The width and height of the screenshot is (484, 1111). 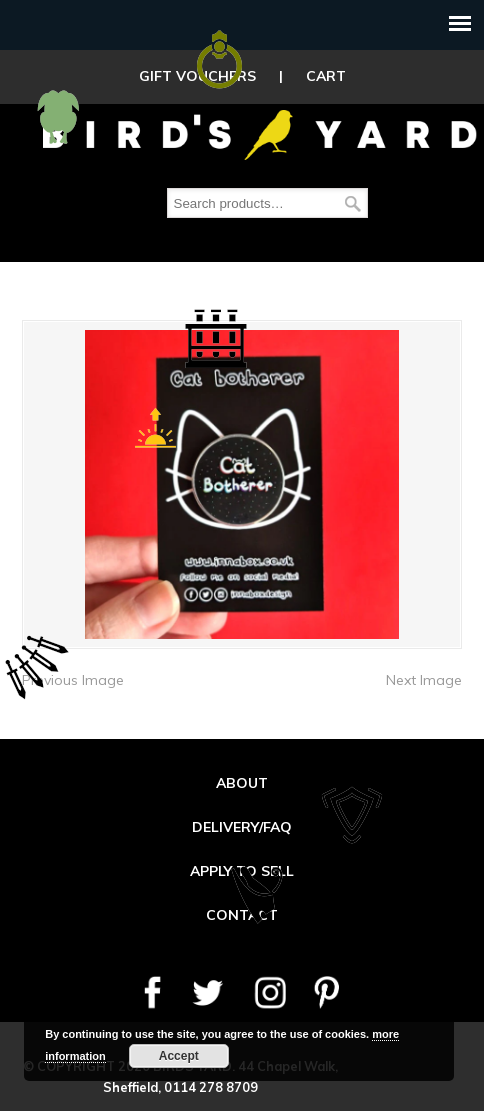 What do you see at coordinates (155, 427) in the screenshot?
I see `indicates sunrise or morning time` at bounding box center [155, 427].